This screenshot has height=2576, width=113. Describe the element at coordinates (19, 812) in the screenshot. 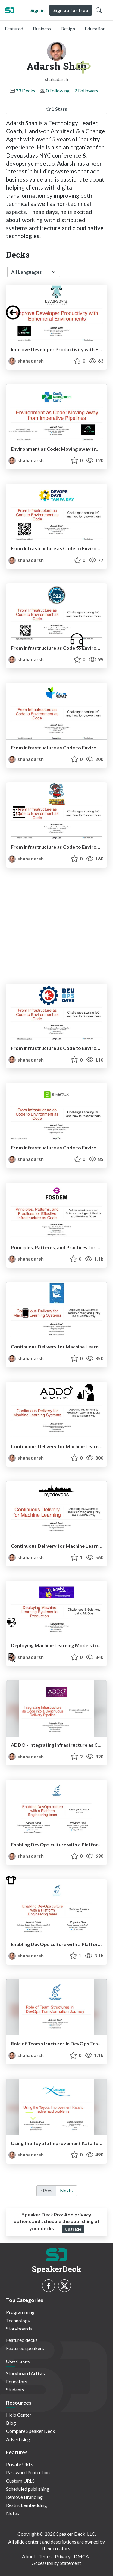

I see `apply linear blur effect to image` at that location.